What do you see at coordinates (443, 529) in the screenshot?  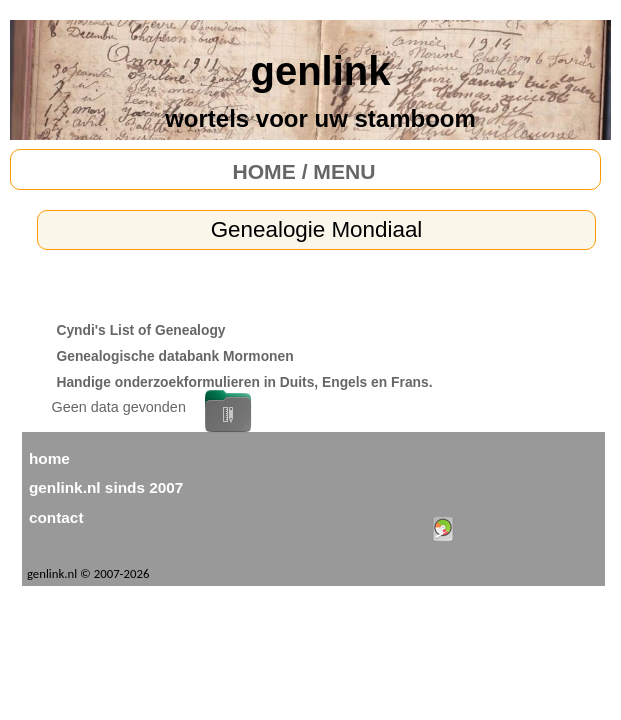 I see `open gparted disk partition editor` at bounding box center [443, 529].